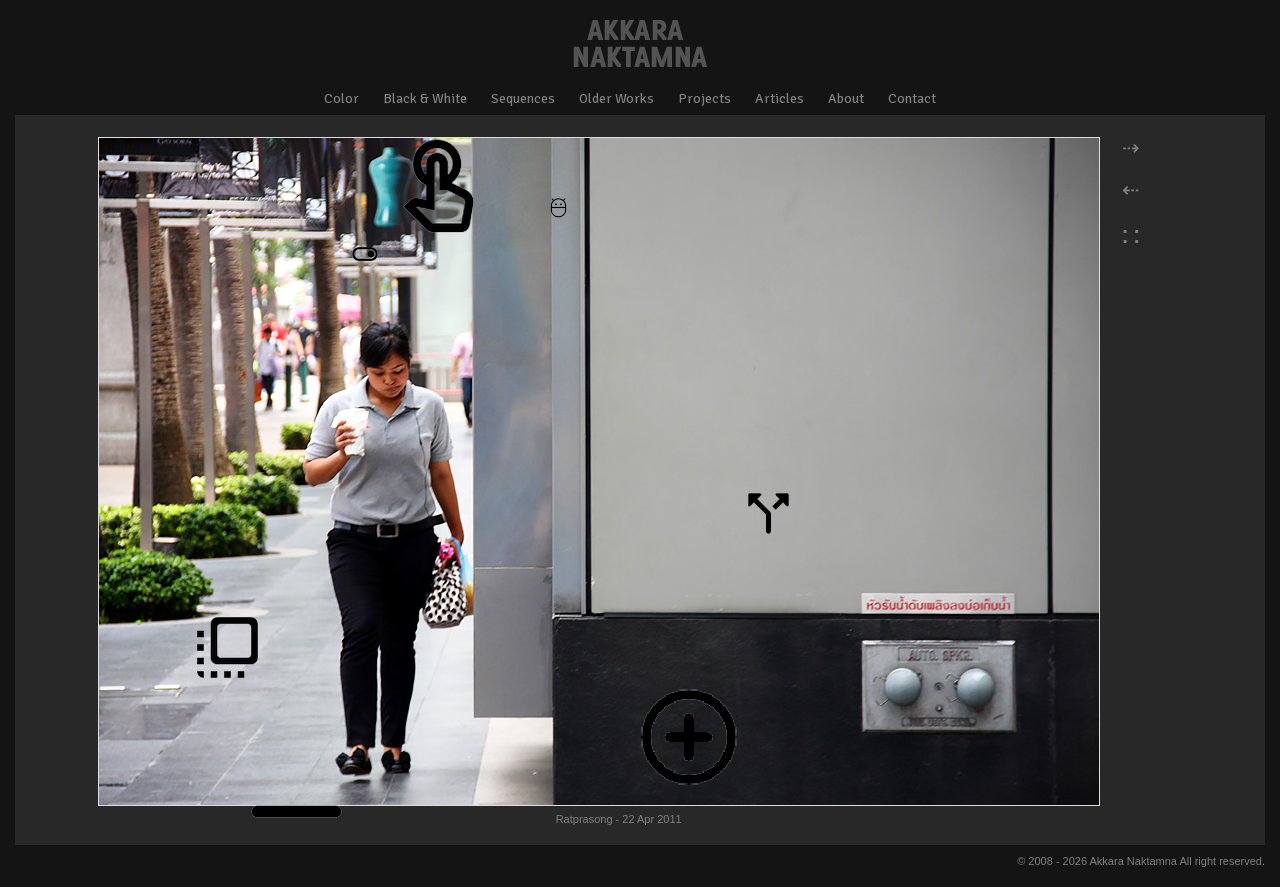  Describe the element at coordinates (227, 647) in the screenshot. I see `bring selected element to front of layer stack` at that location.